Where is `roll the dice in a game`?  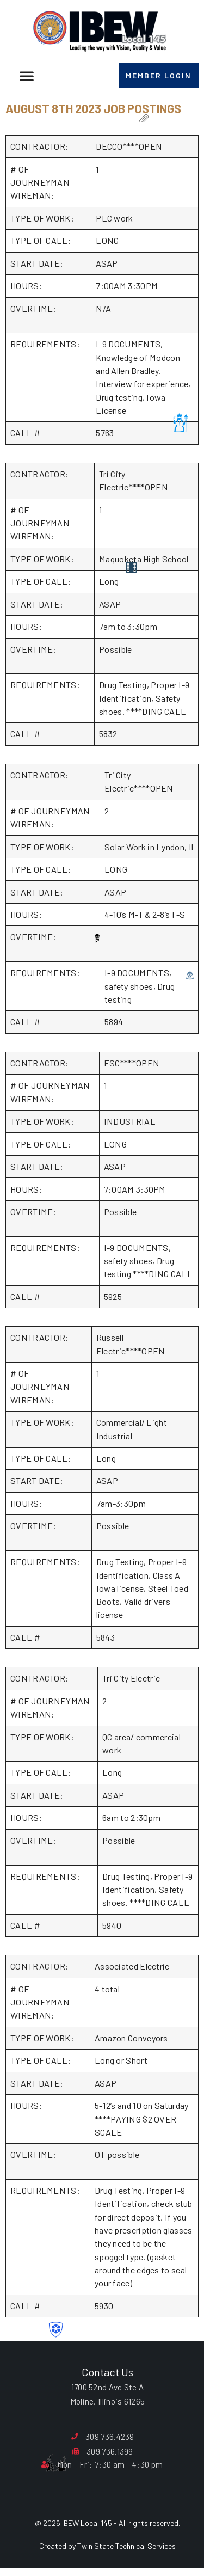 roll the dice in a game is located at coordinates (131, 567).